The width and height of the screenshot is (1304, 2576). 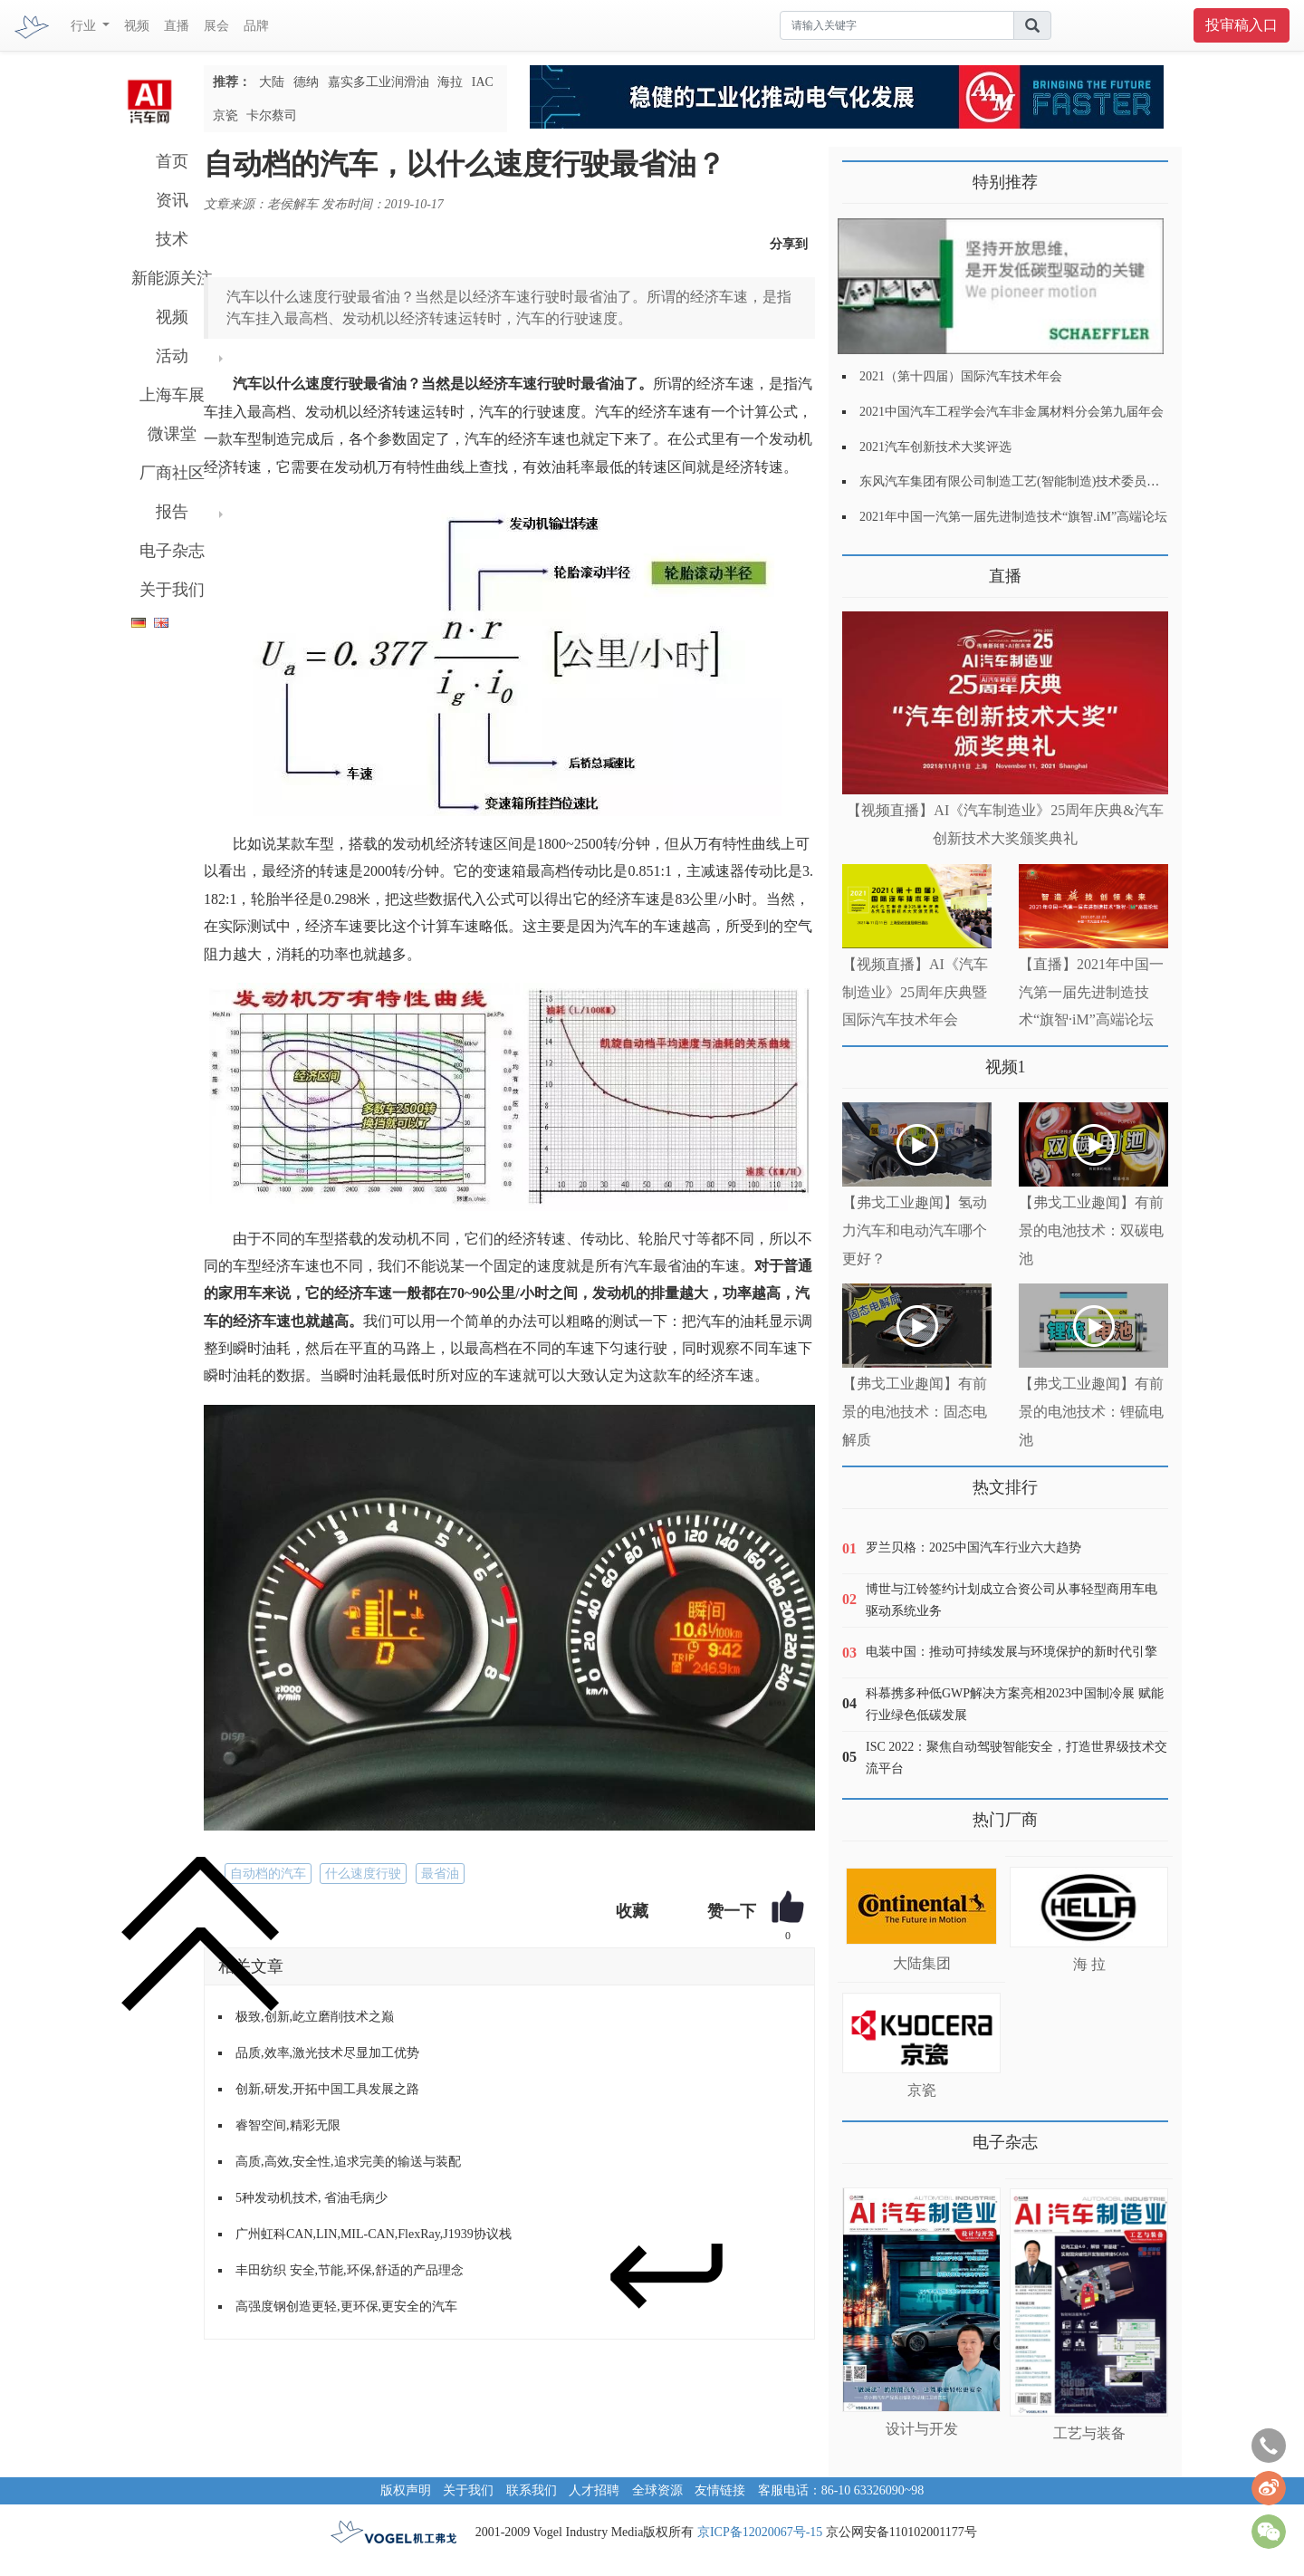 I want to click on insert a newline or line break, so click(x=666, y=2272).